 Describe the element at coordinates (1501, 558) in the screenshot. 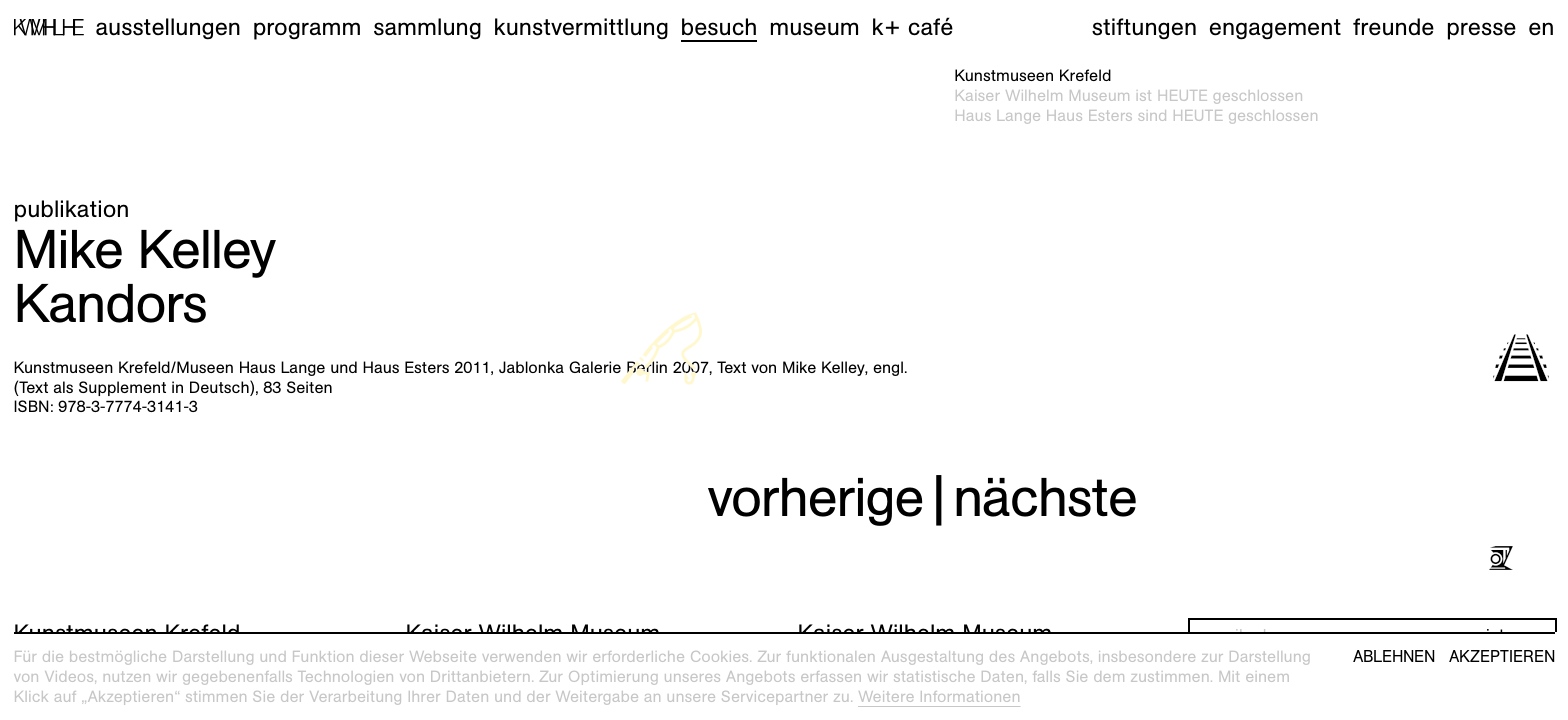

I see `abstract game element or power-up` at that location.